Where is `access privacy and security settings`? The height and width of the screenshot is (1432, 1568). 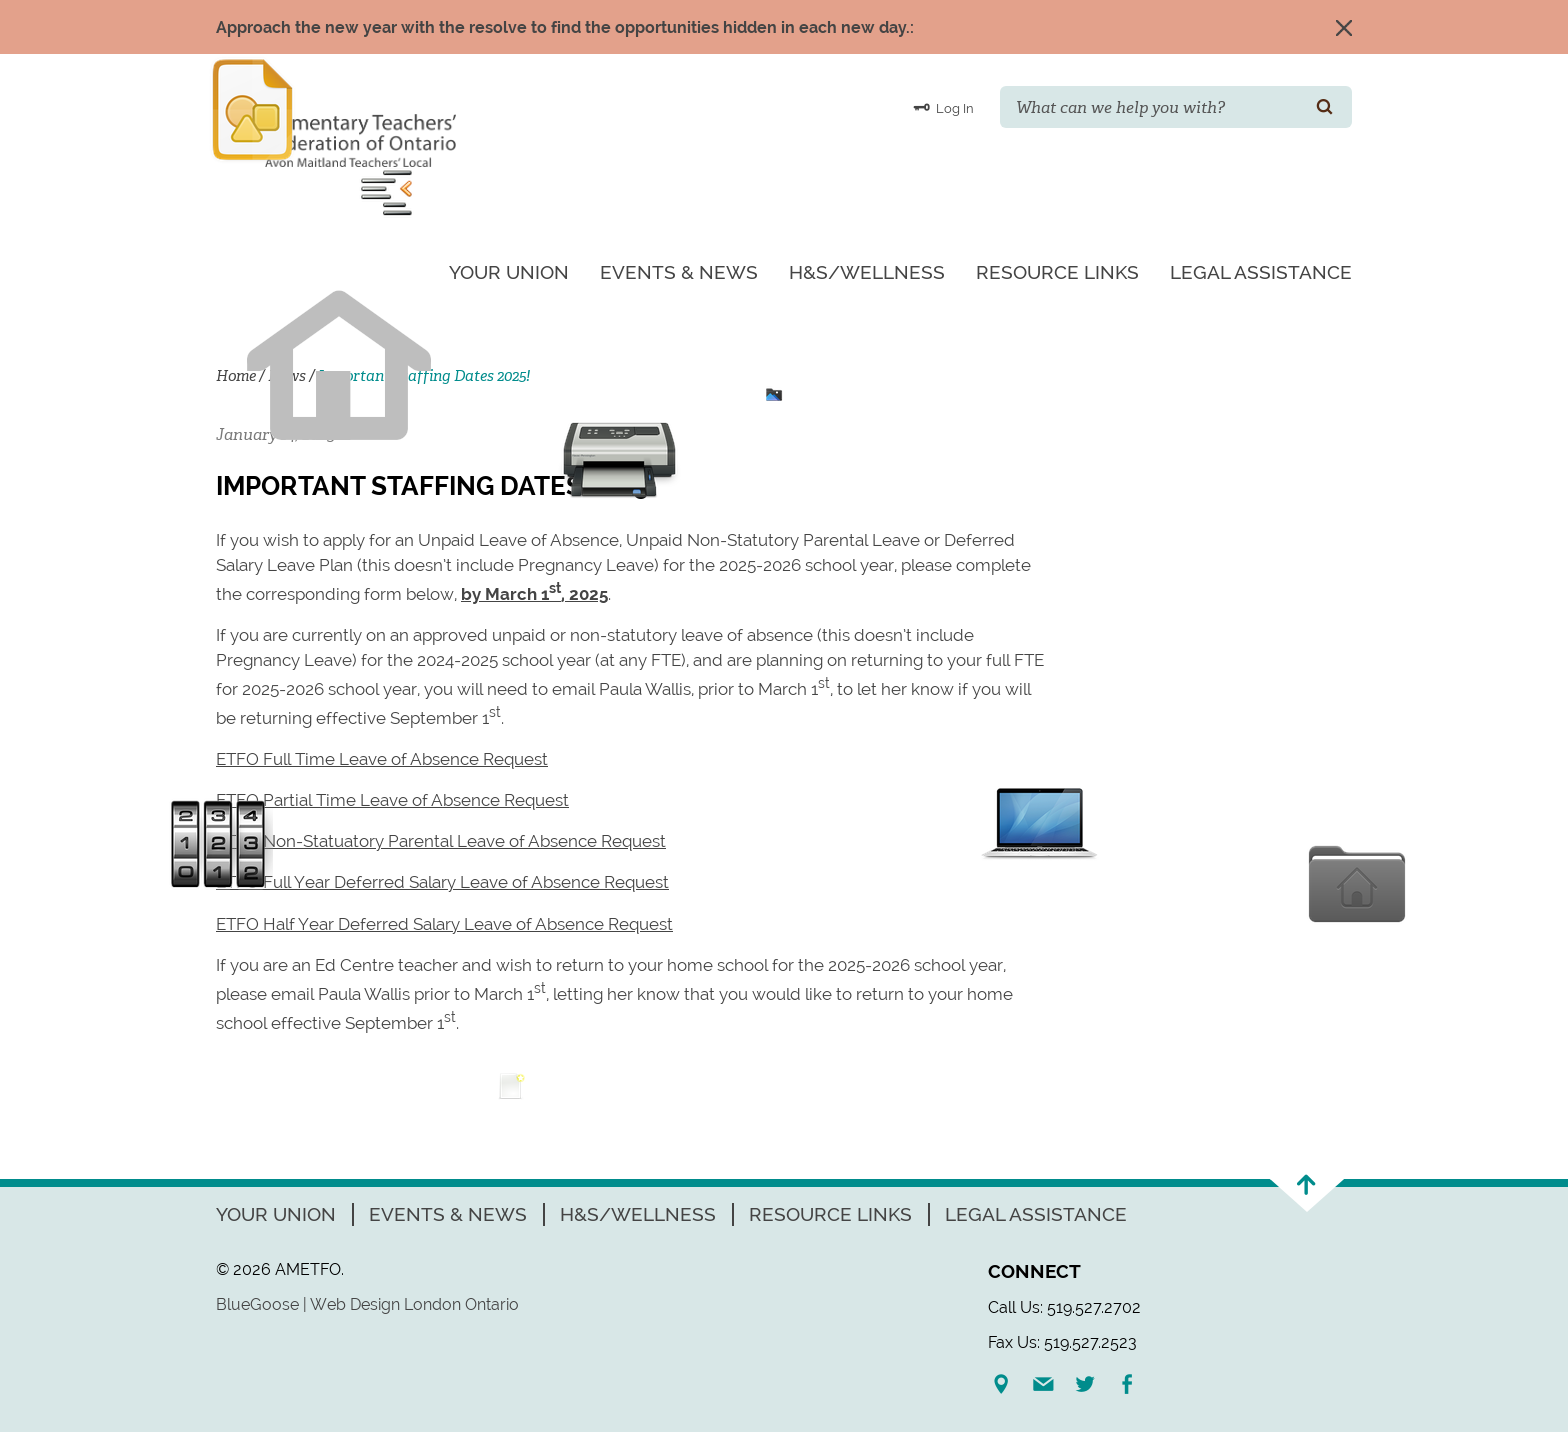
access privacy and security settings is located at coordinates (218, 845).